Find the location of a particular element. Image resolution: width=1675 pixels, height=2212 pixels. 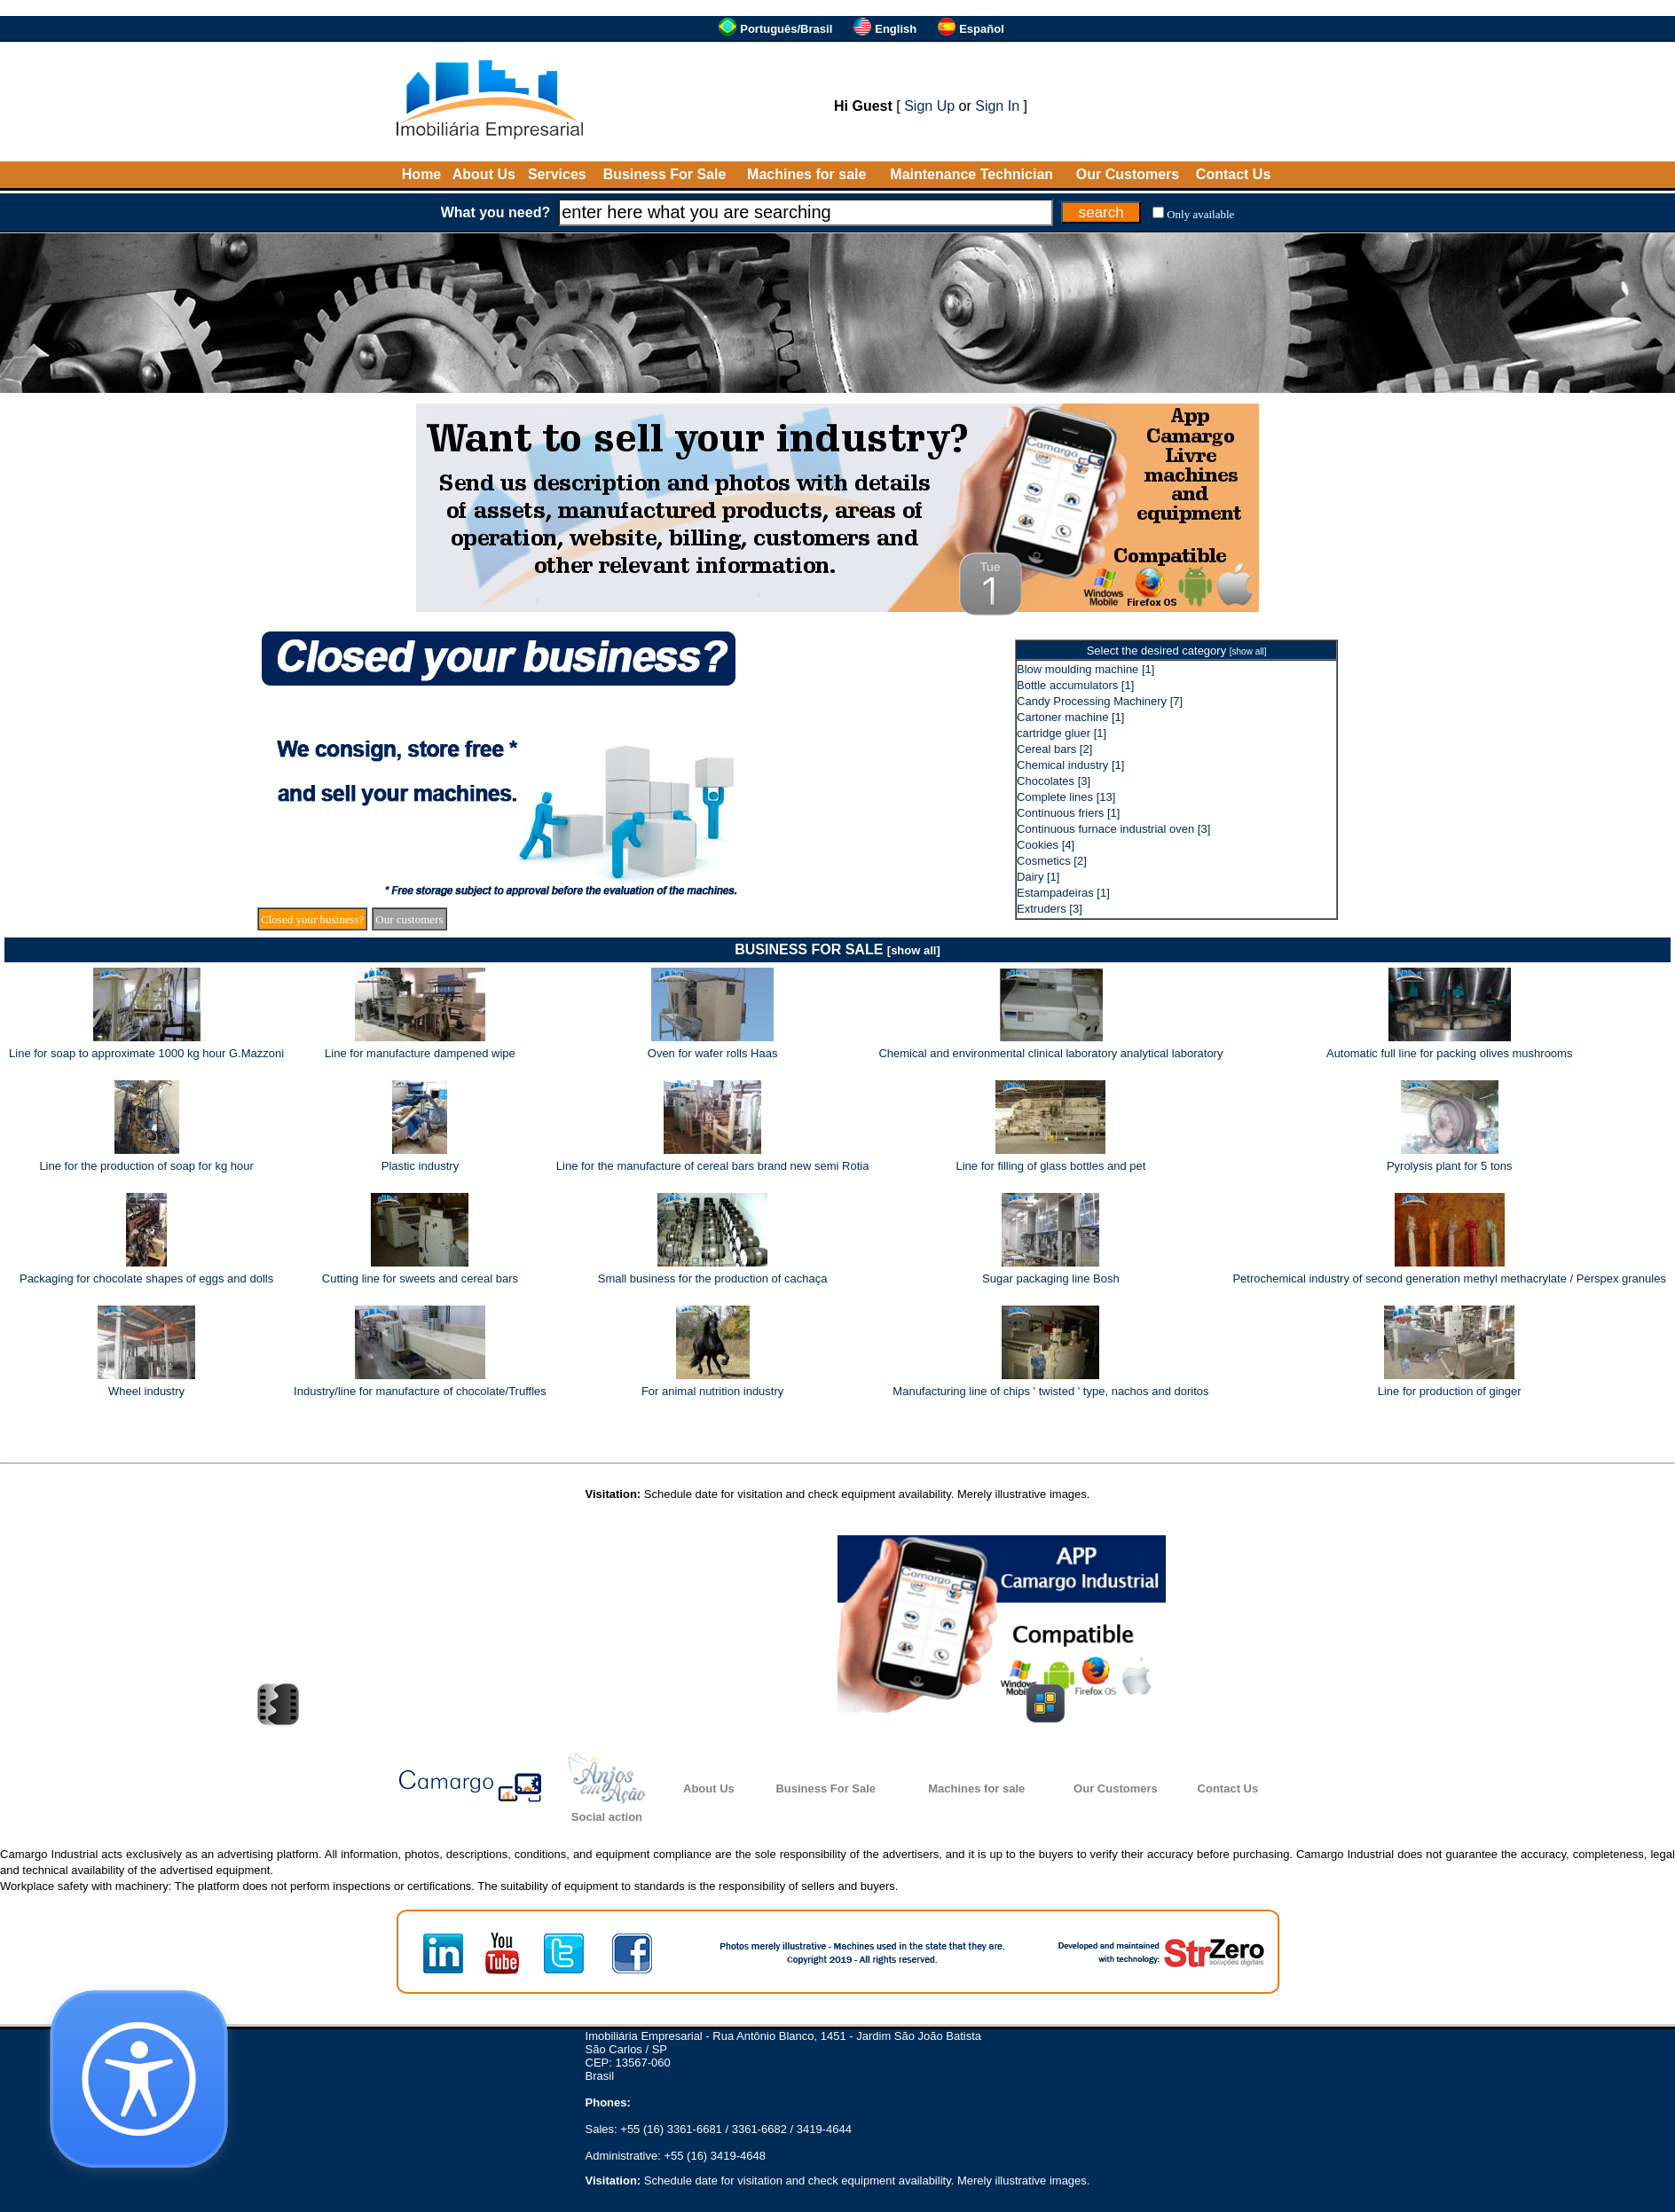

open the calendar app is located at coordinates (990, 584).